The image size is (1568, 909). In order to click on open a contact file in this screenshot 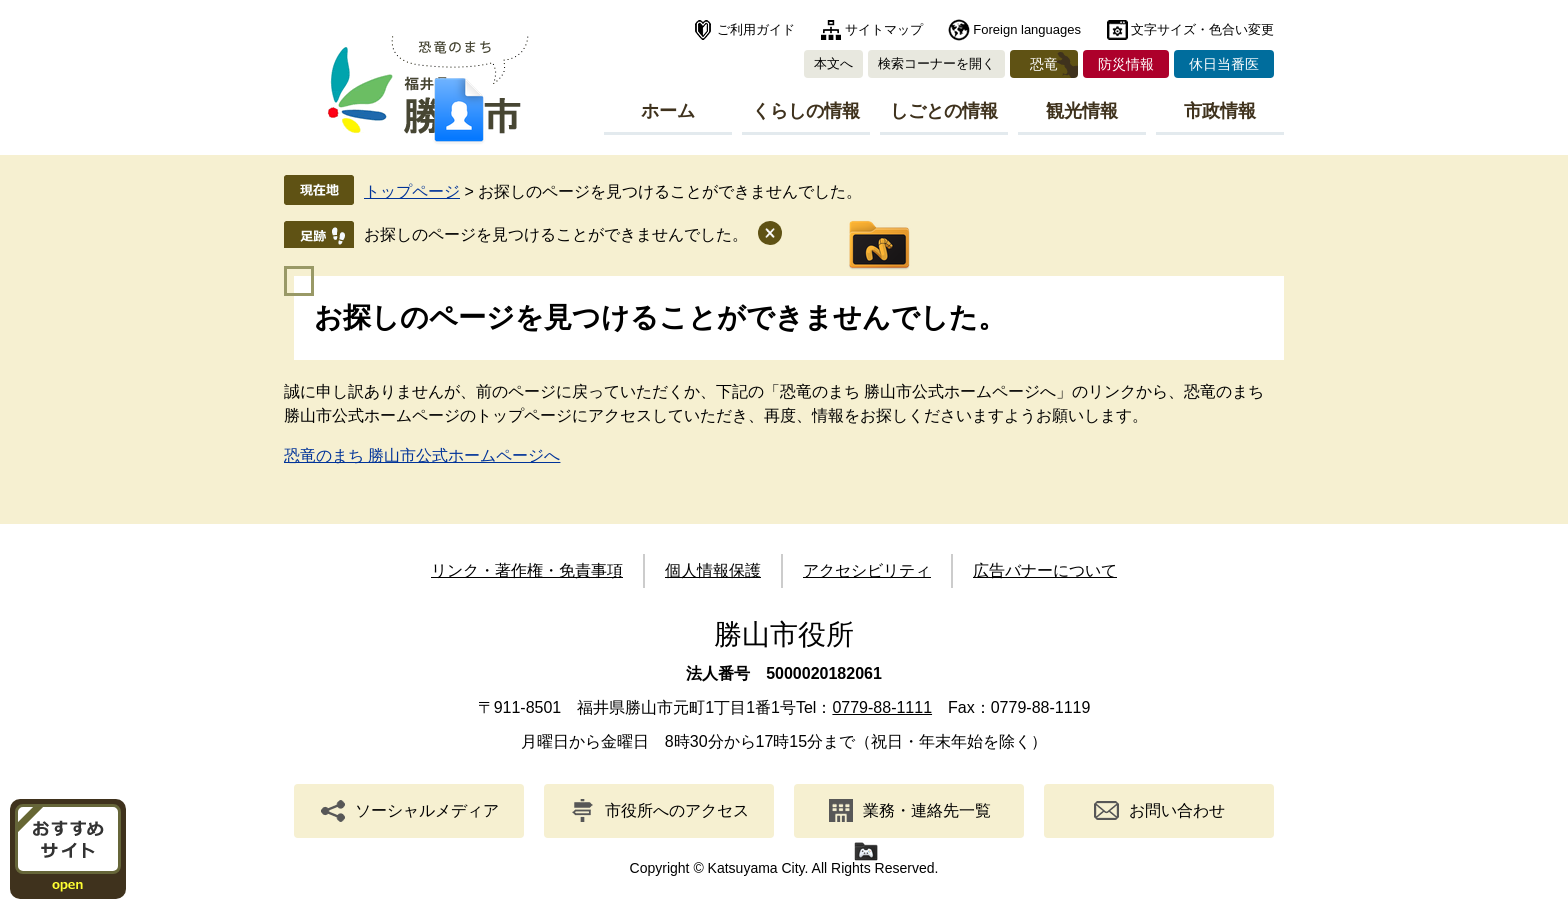, I will do `click(459, 111)`.